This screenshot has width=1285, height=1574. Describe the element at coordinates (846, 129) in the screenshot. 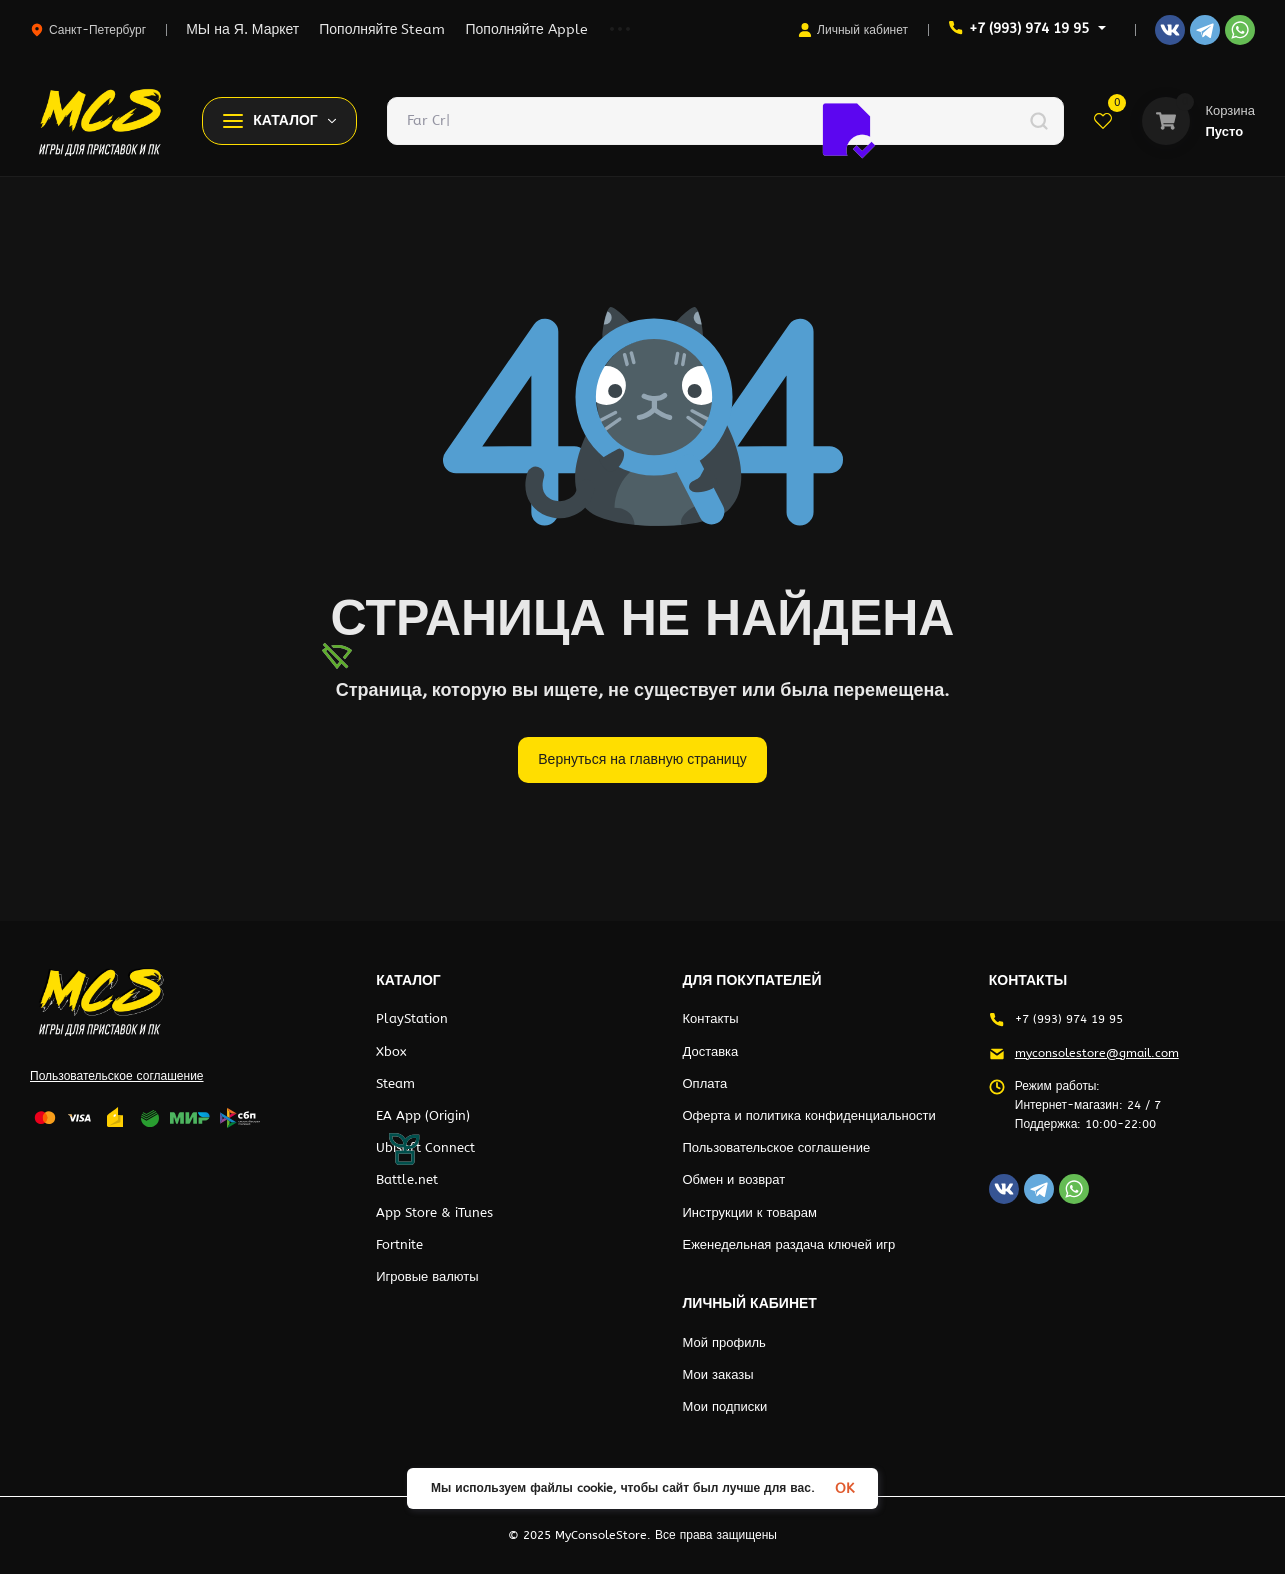

I see `file successfully uploaded or verified` at that location.